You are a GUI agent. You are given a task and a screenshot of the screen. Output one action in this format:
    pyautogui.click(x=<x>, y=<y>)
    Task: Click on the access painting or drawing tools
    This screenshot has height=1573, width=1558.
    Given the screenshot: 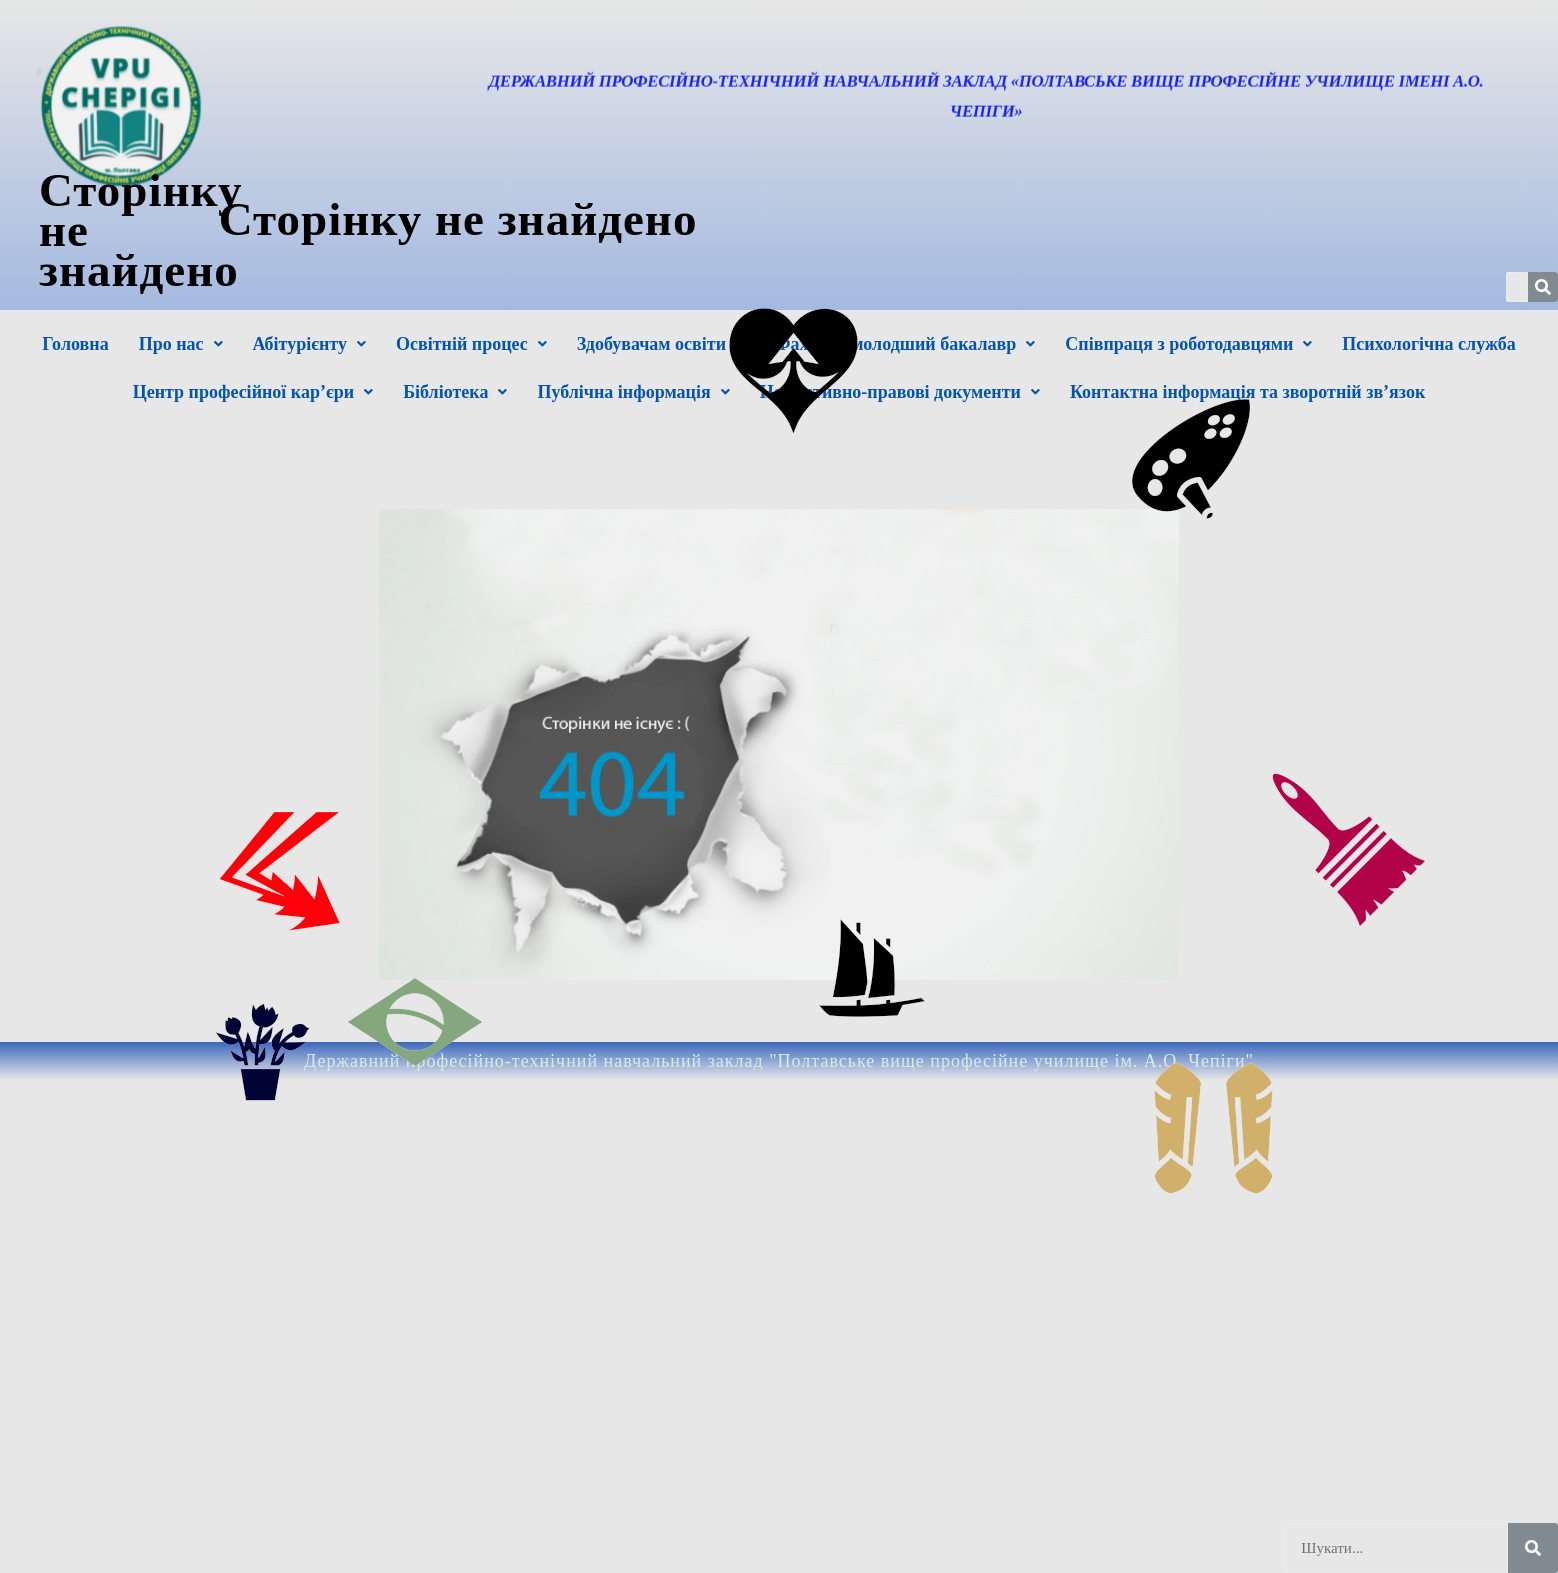 What is the action you would take?
    pyautogui.click(x=1349, y=850)
    